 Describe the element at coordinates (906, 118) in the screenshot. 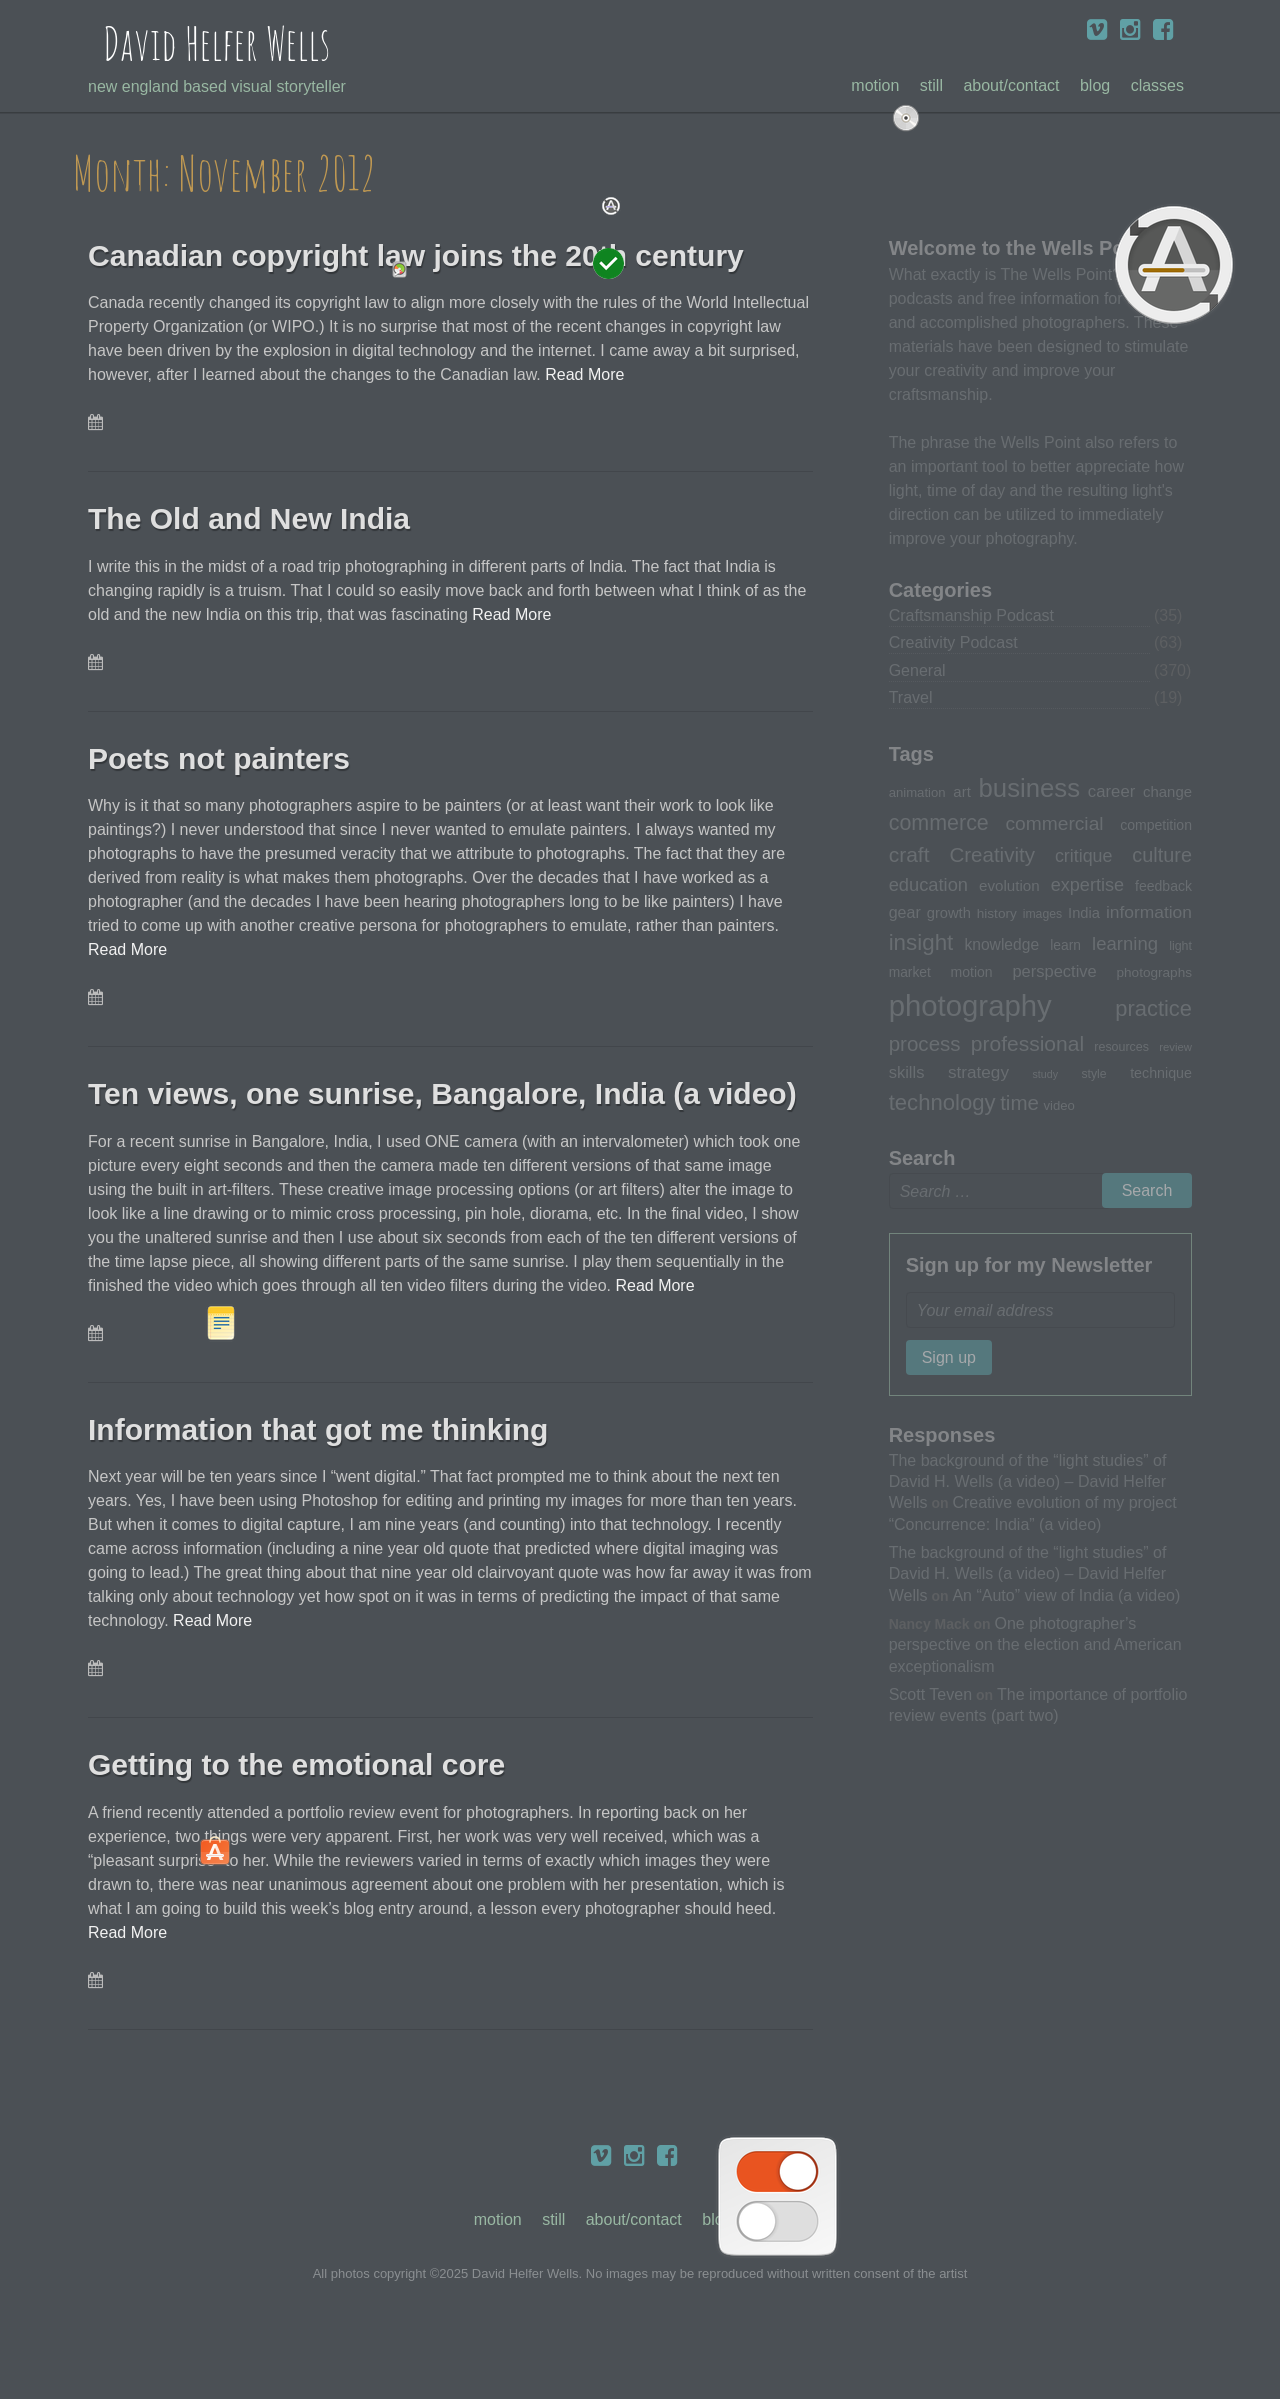

I see `access DVD-ROM drive` at that location.